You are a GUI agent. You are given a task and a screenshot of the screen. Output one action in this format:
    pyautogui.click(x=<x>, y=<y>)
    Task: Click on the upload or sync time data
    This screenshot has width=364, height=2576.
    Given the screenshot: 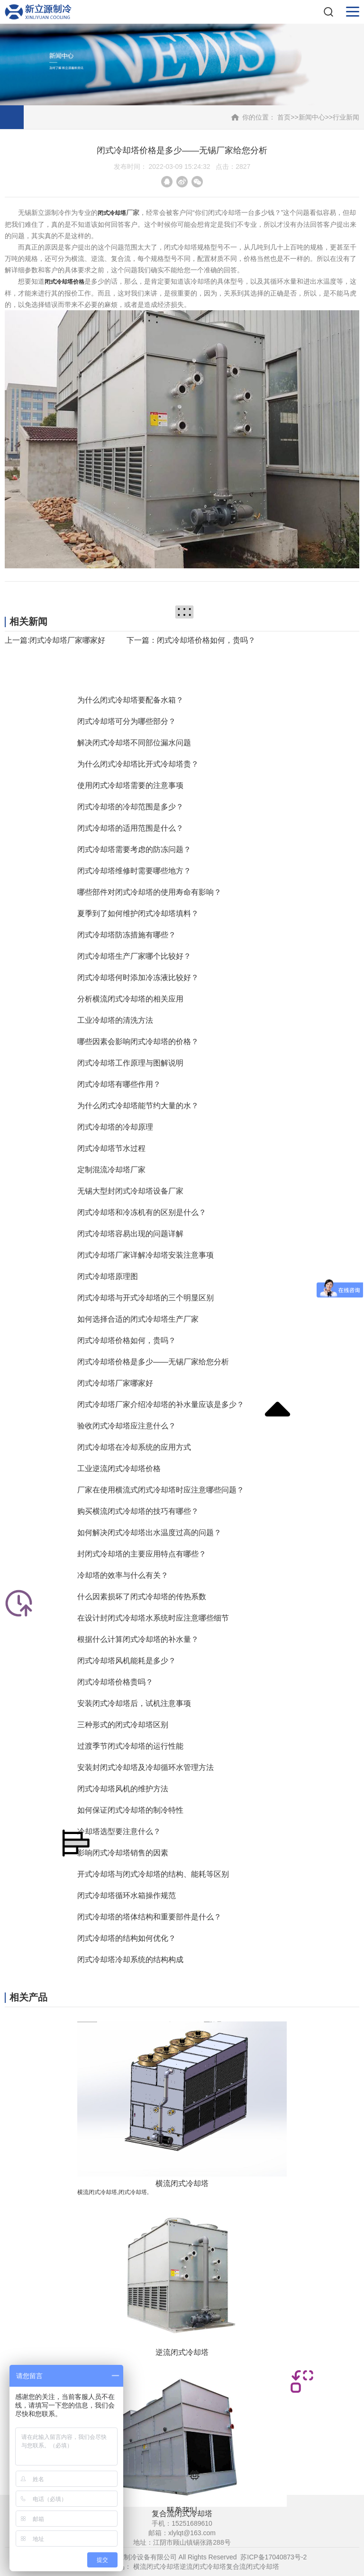 What is the action you would take?
    pyautogui.click(x=18, y=1603)
    